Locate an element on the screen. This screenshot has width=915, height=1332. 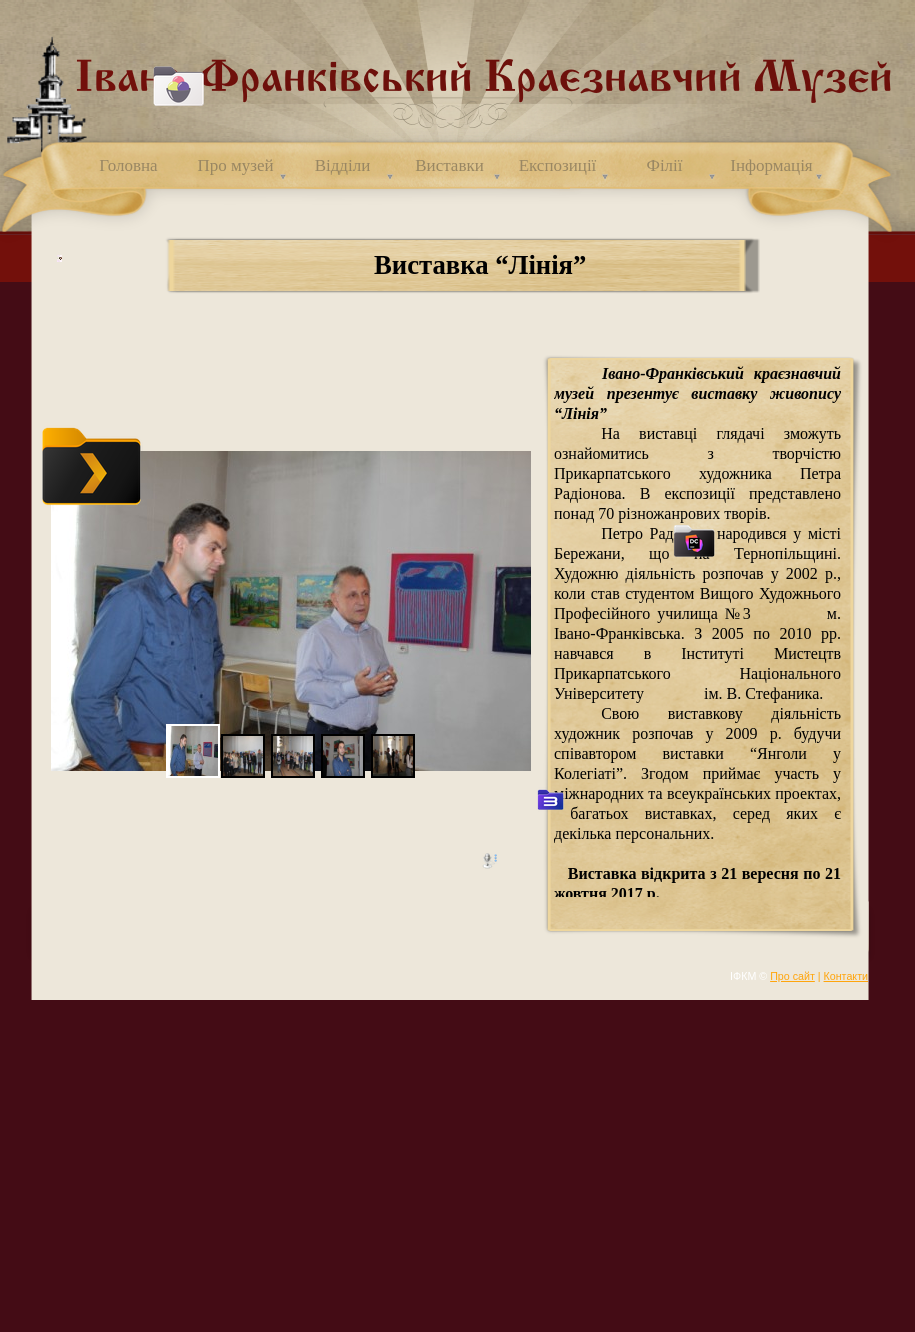
microphone input level is high is located at coordinates (490, 861).